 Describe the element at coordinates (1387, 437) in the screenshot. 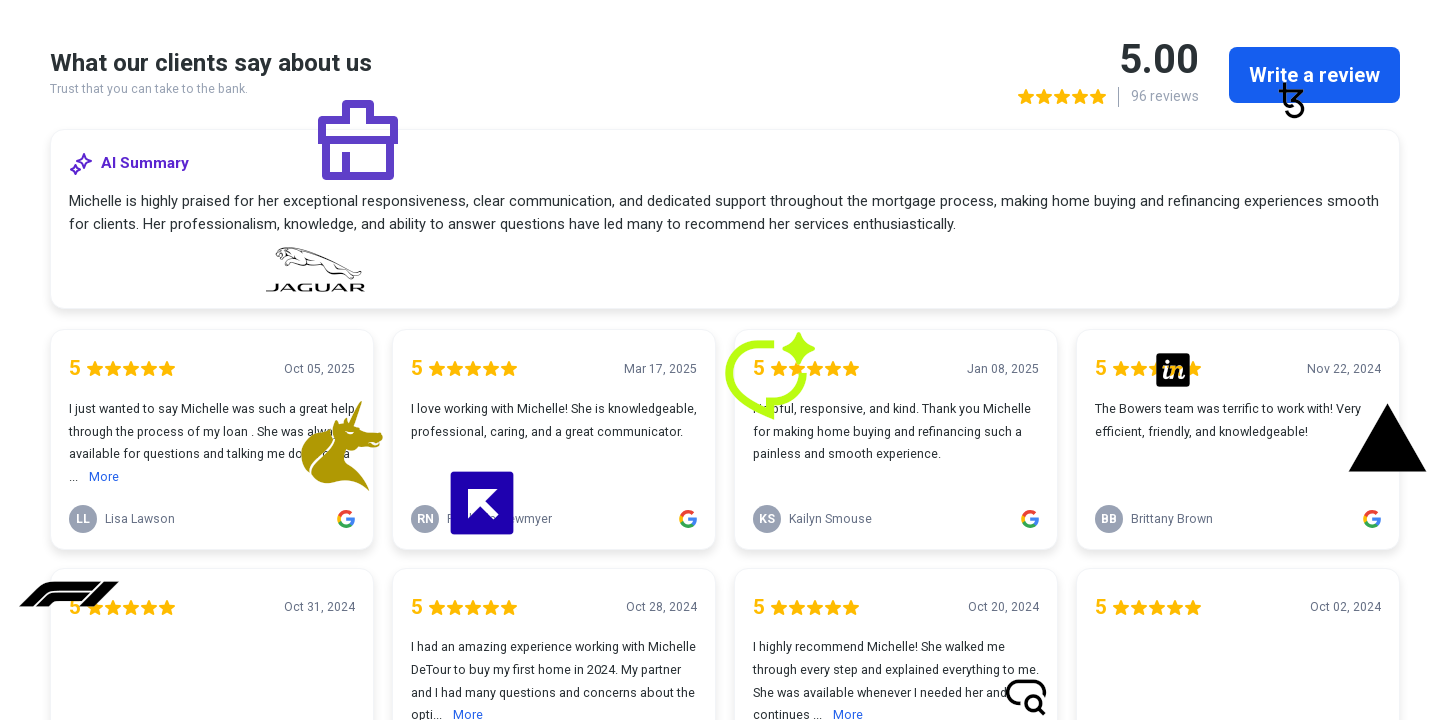

I see `vercel logo` at that location.